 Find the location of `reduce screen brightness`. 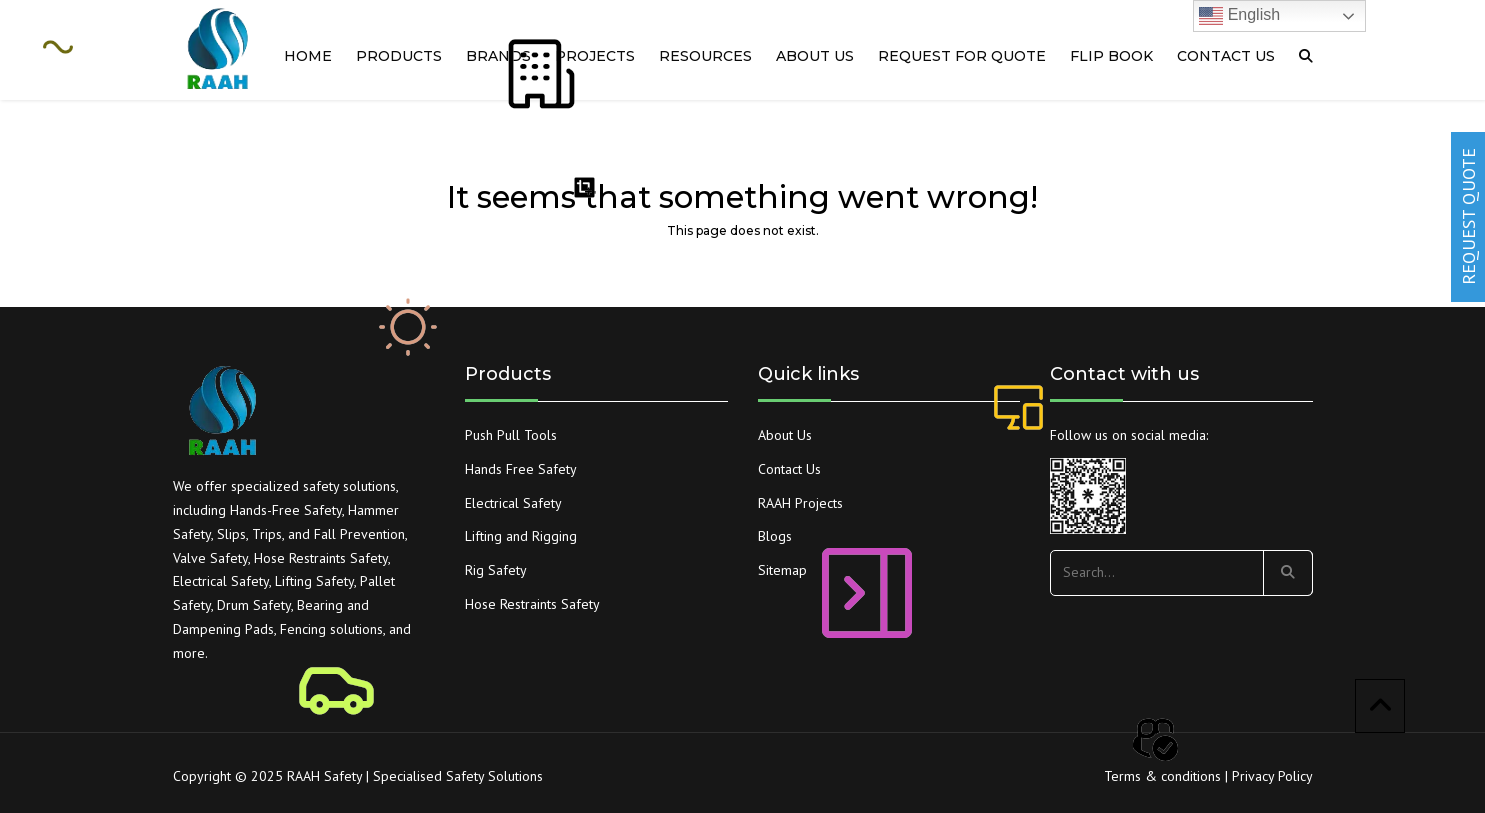

reduce screen brightness is located at coordinates (408, 327).